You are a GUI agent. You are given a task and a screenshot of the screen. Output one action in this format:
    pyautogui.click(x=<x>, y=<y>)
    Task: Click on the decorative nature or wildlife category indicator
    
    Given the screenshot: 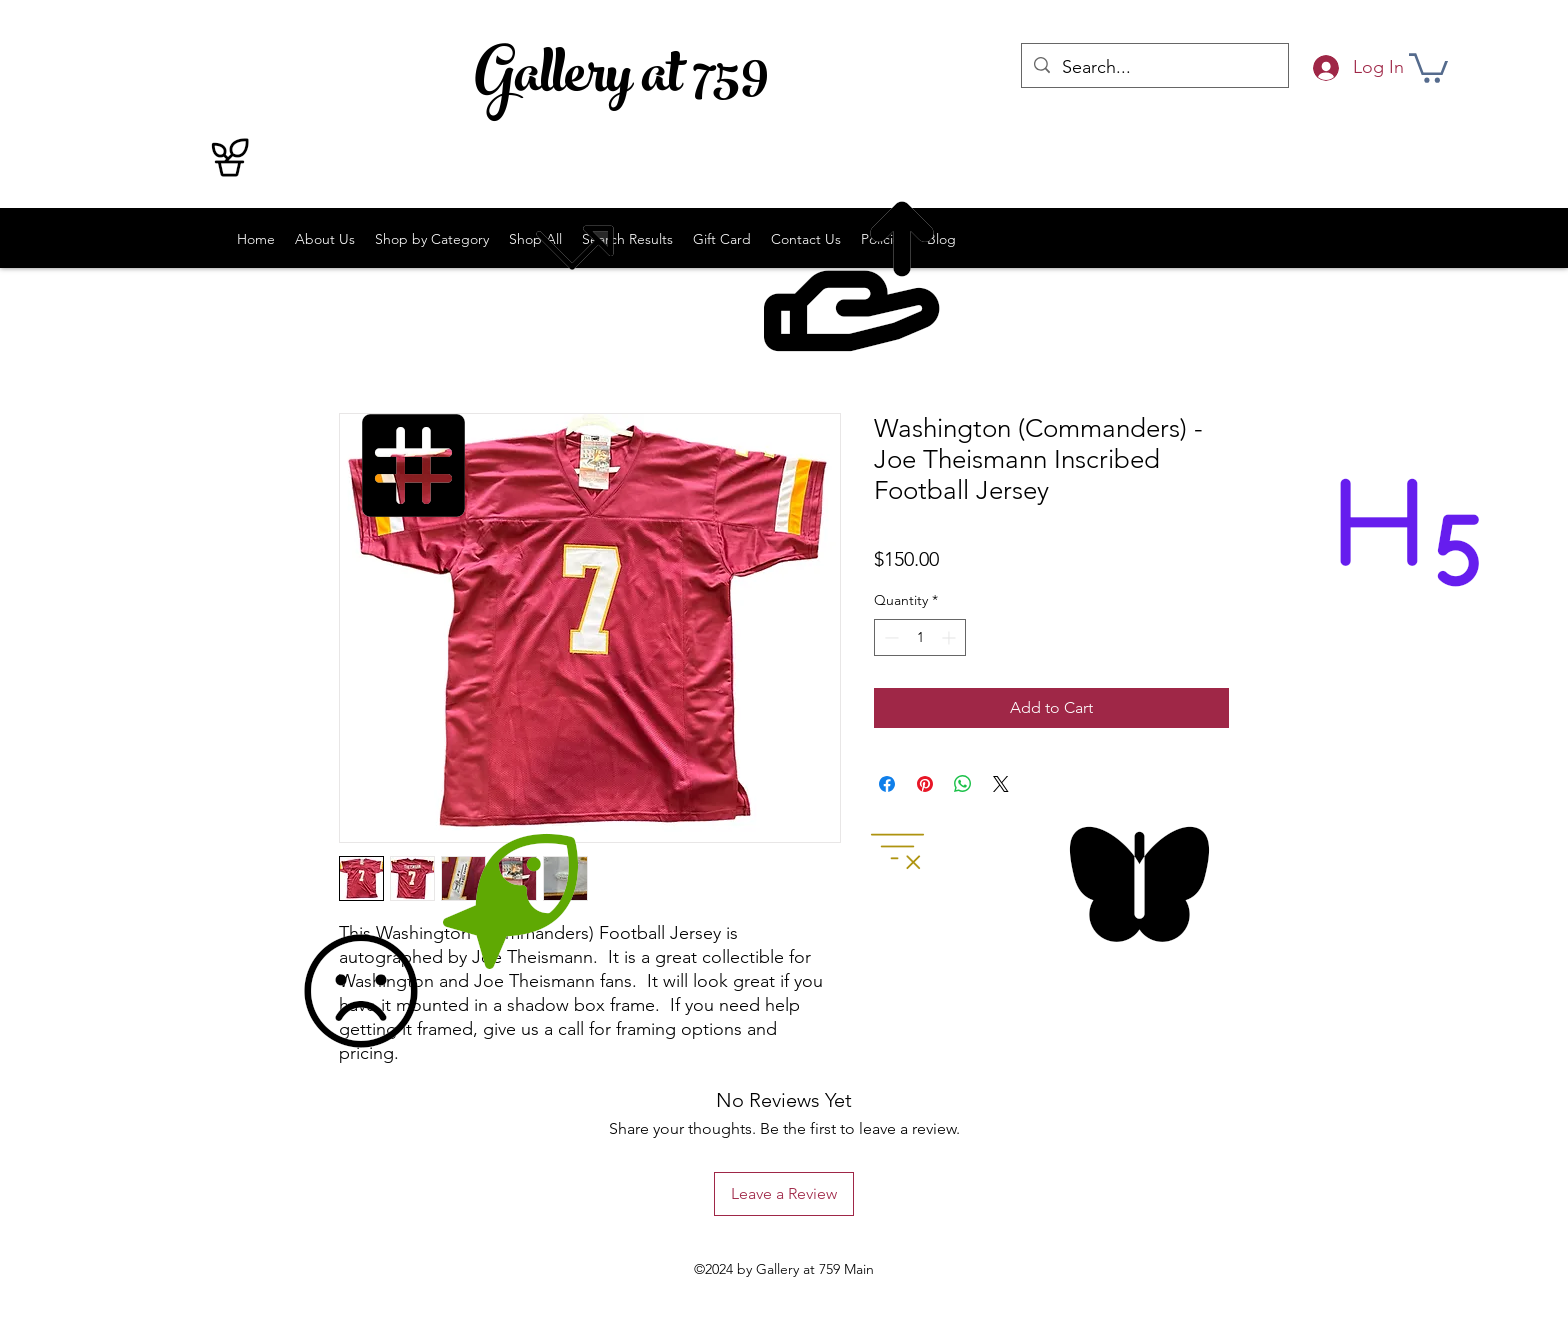 What is the action you would take?
    pyautogui.click(x=1139, y=881)
    